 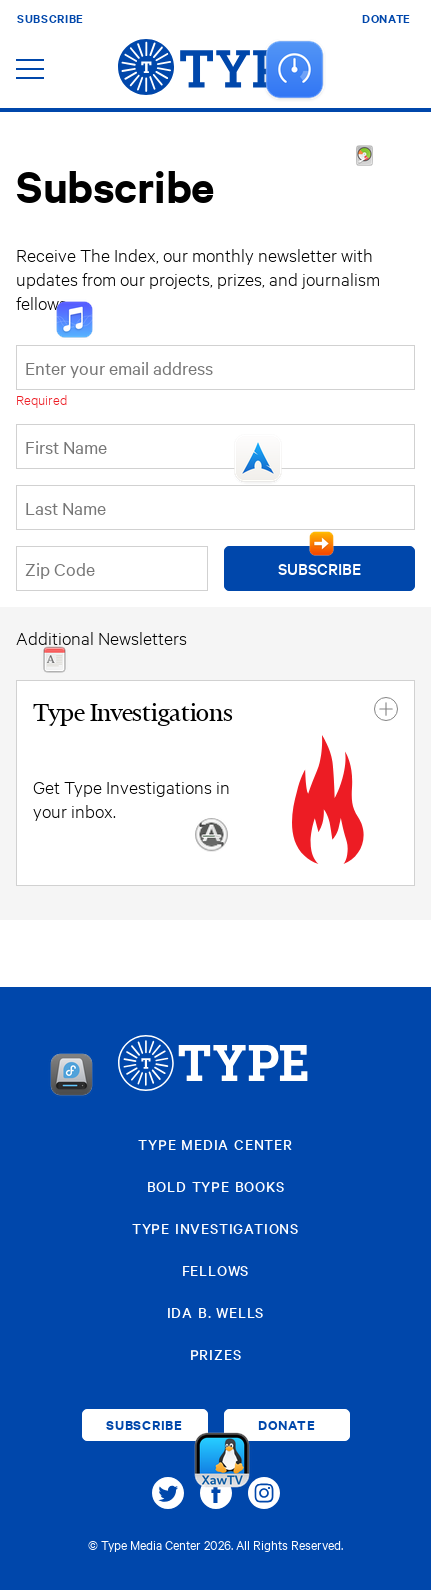 What do you see at coordinates (258, 458) in the screenshot?
I see `open arch linux application` at bounding box center [258, 458].